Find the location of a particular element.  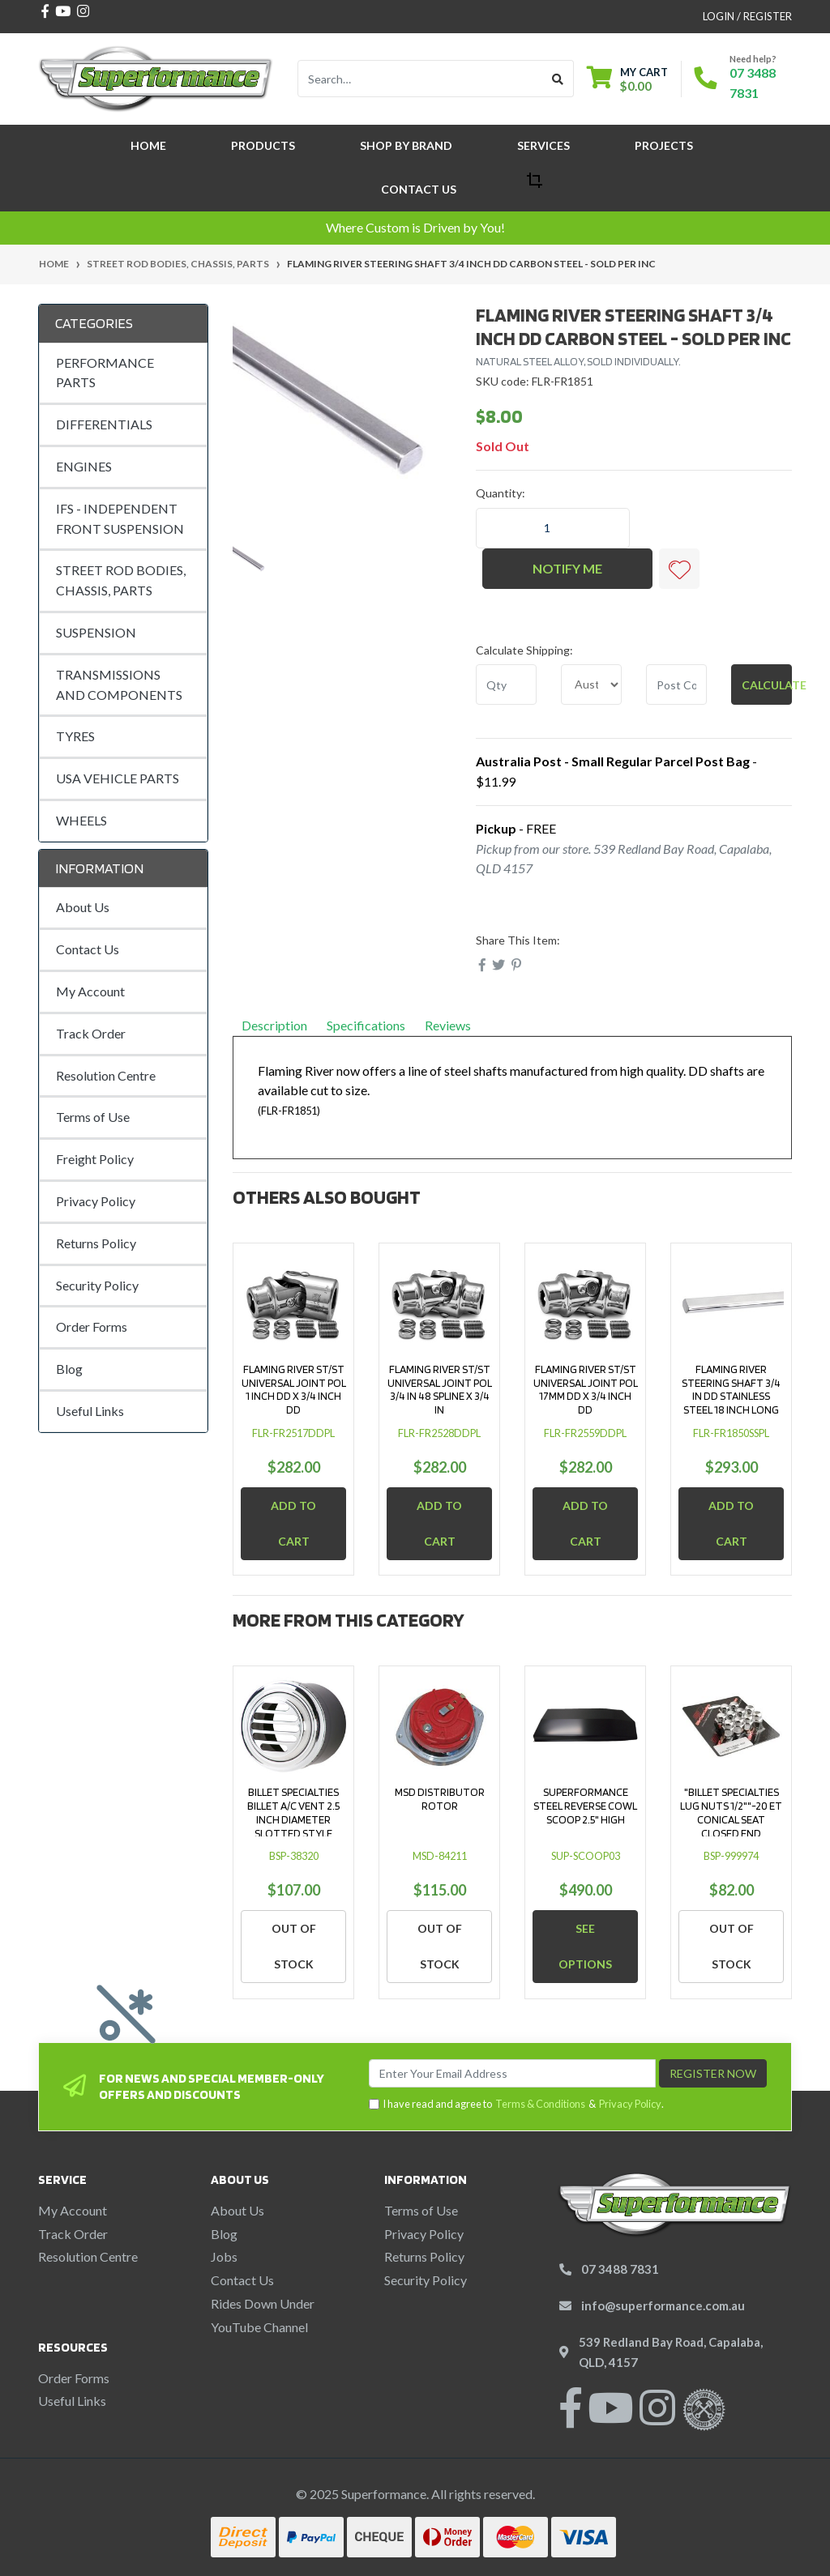

disable regular expression search is located at coordinates (126, 2014).